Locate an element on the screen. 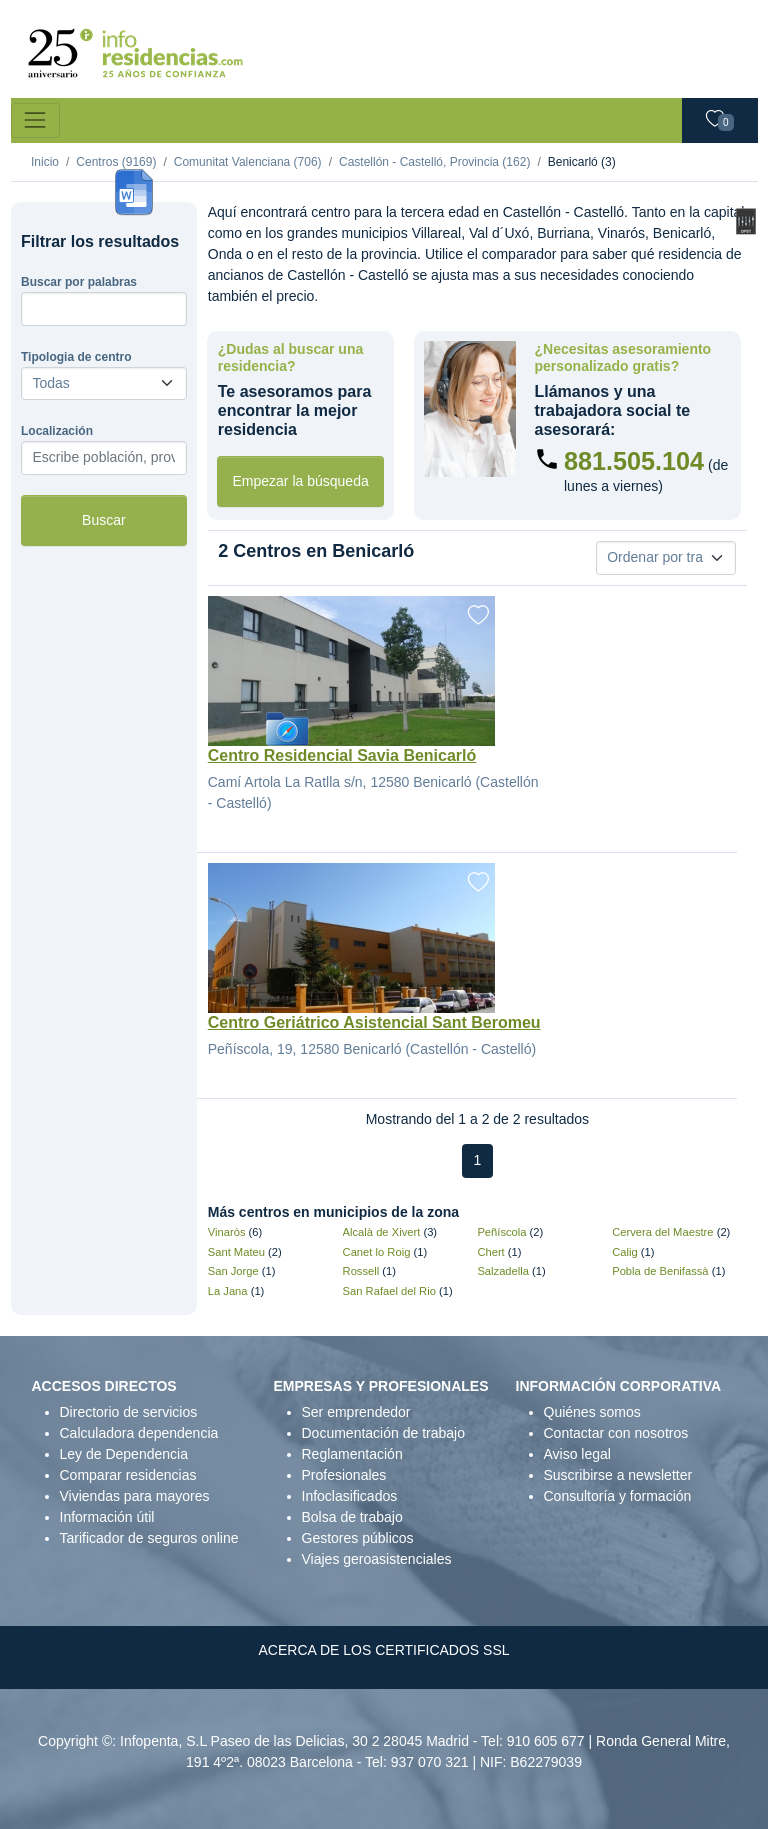  open folder containing safari browser files is located at coordinates (287, 730).